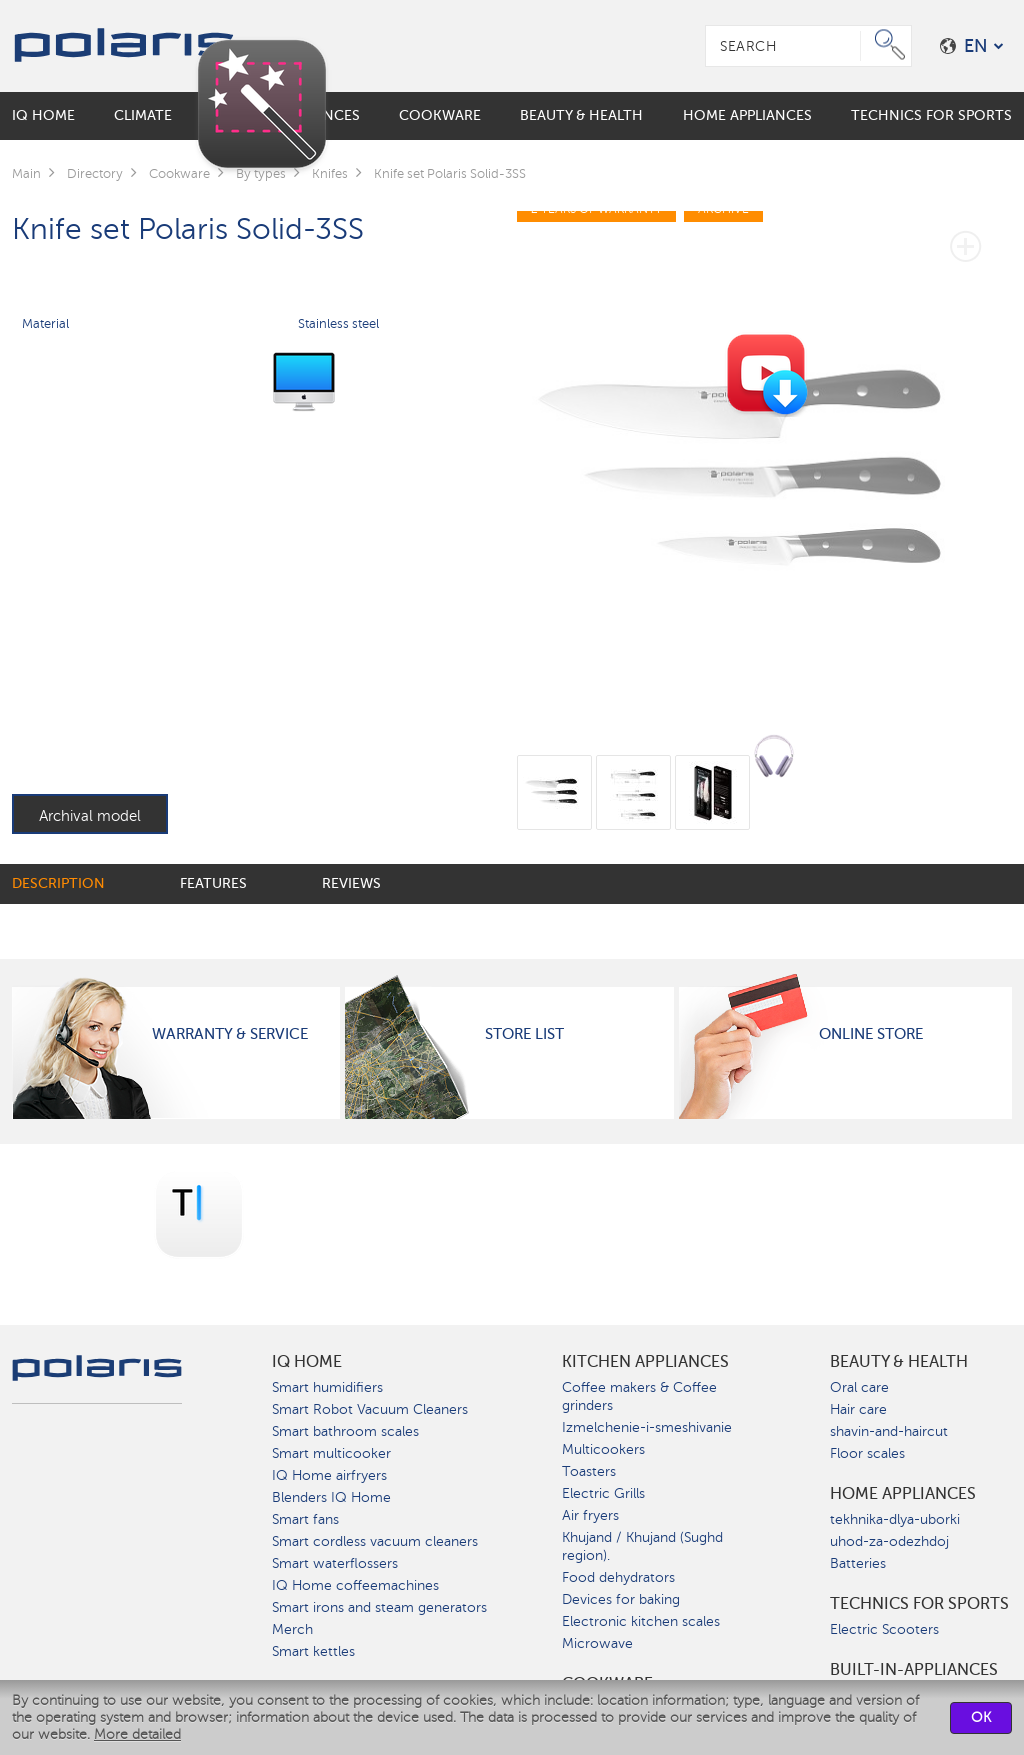 The height and width of the screenshot is (1755, 1024). Describe the element at coordinates (766, 373) in the screenshot. I see `download videos from youtube` at that location.